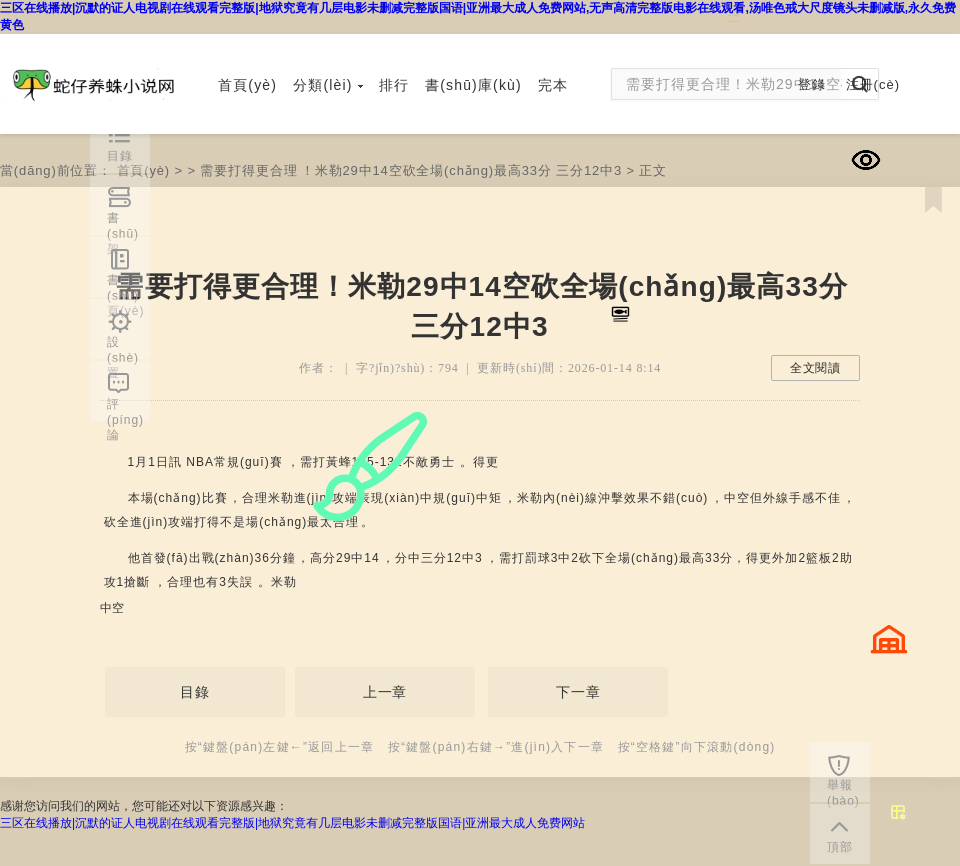  What do you see at coordinates (372, 466) in the screenshot?
I see `access drawing or painting tools` at bounding box center [372, 466].